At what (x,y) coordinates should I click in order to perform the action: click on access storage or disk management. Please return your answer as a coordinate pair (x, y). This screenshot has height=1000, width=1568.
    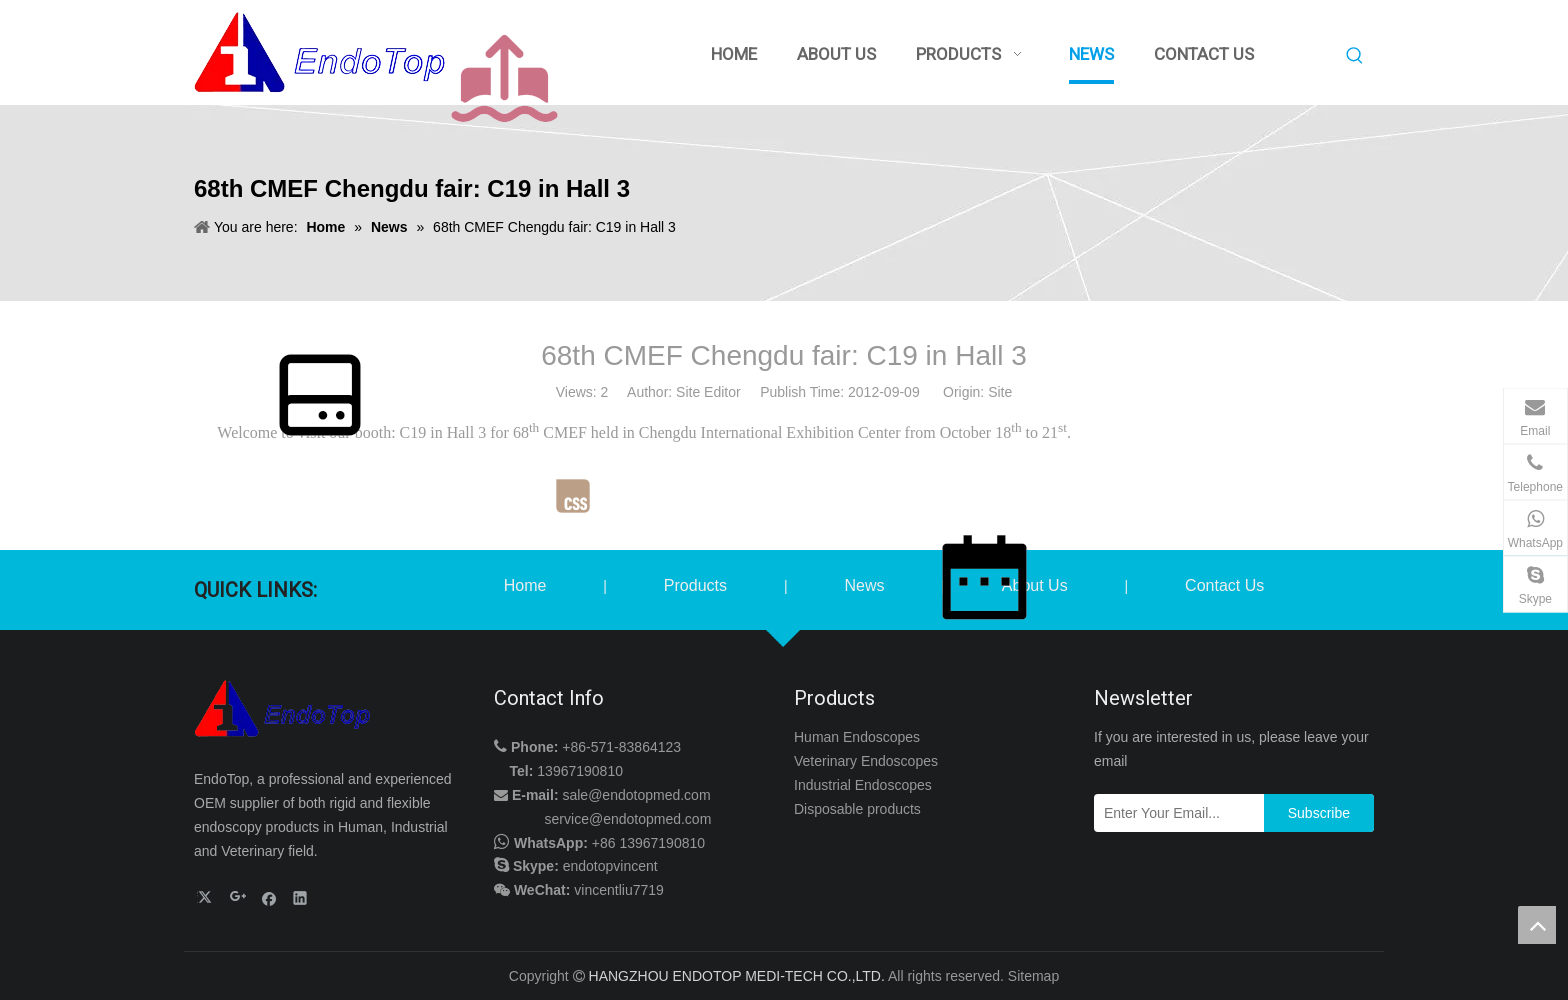
    Looking at the image, I should click on (320, 395).